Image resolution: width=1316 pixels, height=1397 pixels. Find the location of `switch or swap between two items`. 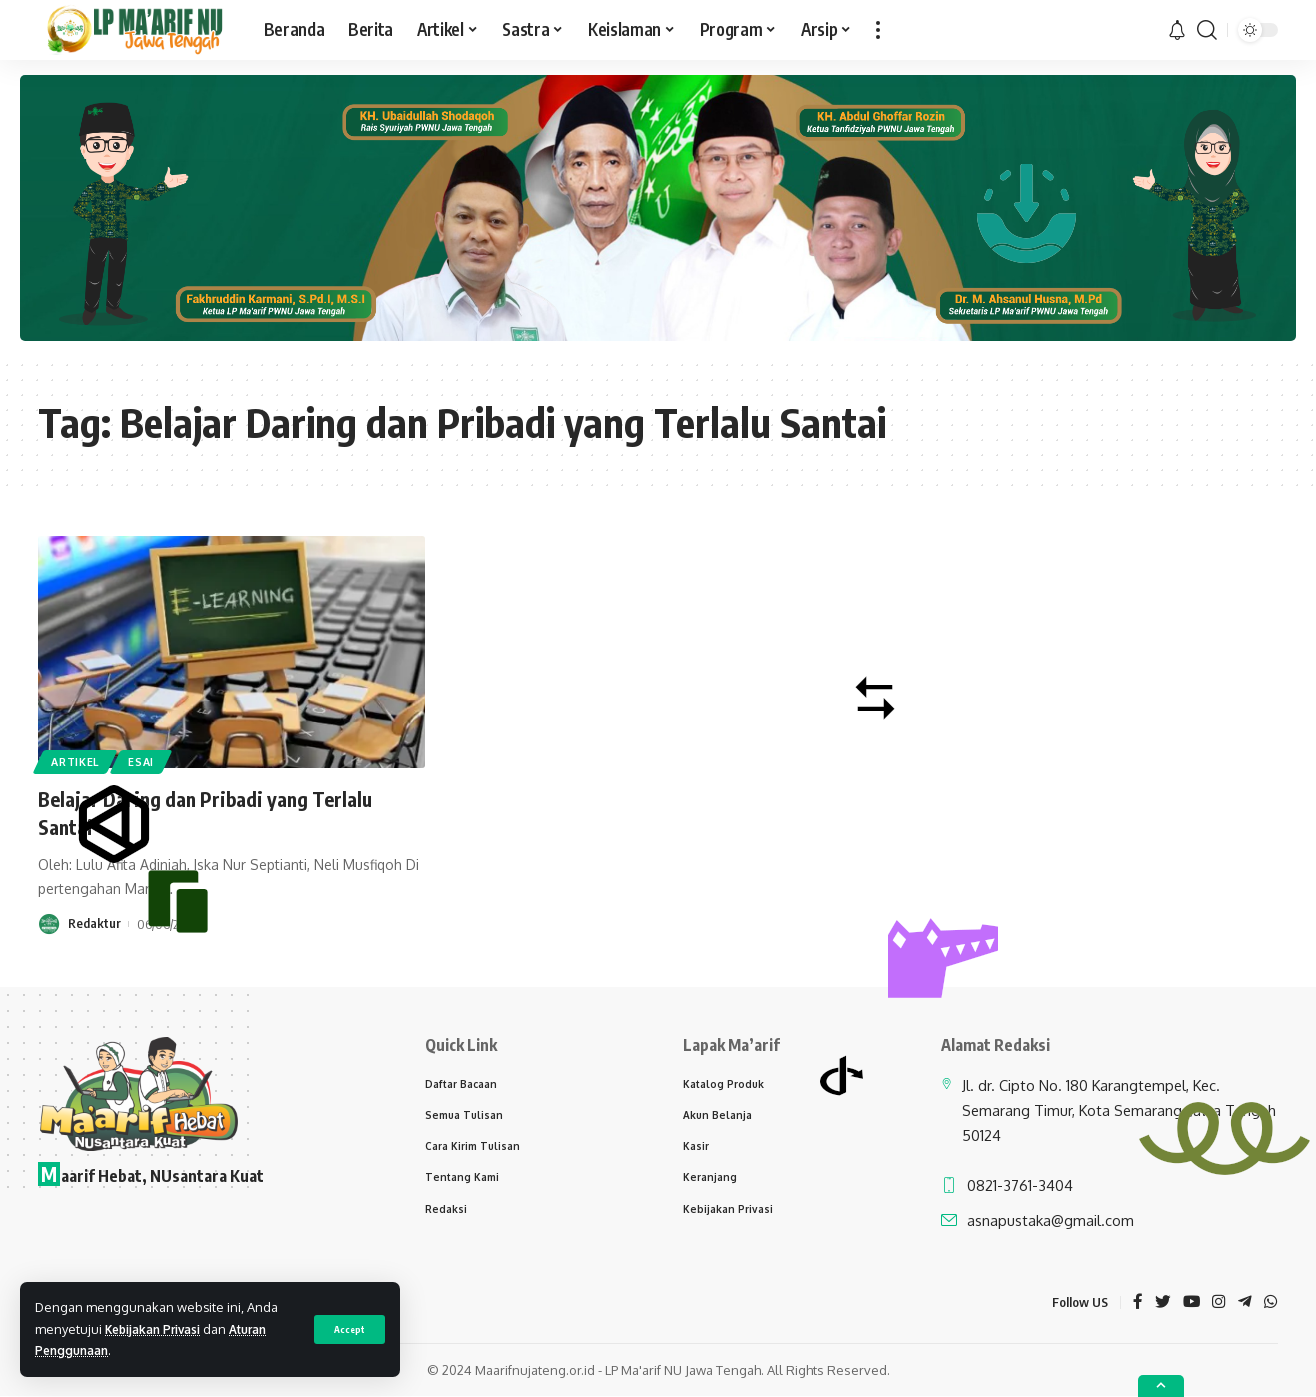

switch or swap between two items is located at coordinates (875, 698).